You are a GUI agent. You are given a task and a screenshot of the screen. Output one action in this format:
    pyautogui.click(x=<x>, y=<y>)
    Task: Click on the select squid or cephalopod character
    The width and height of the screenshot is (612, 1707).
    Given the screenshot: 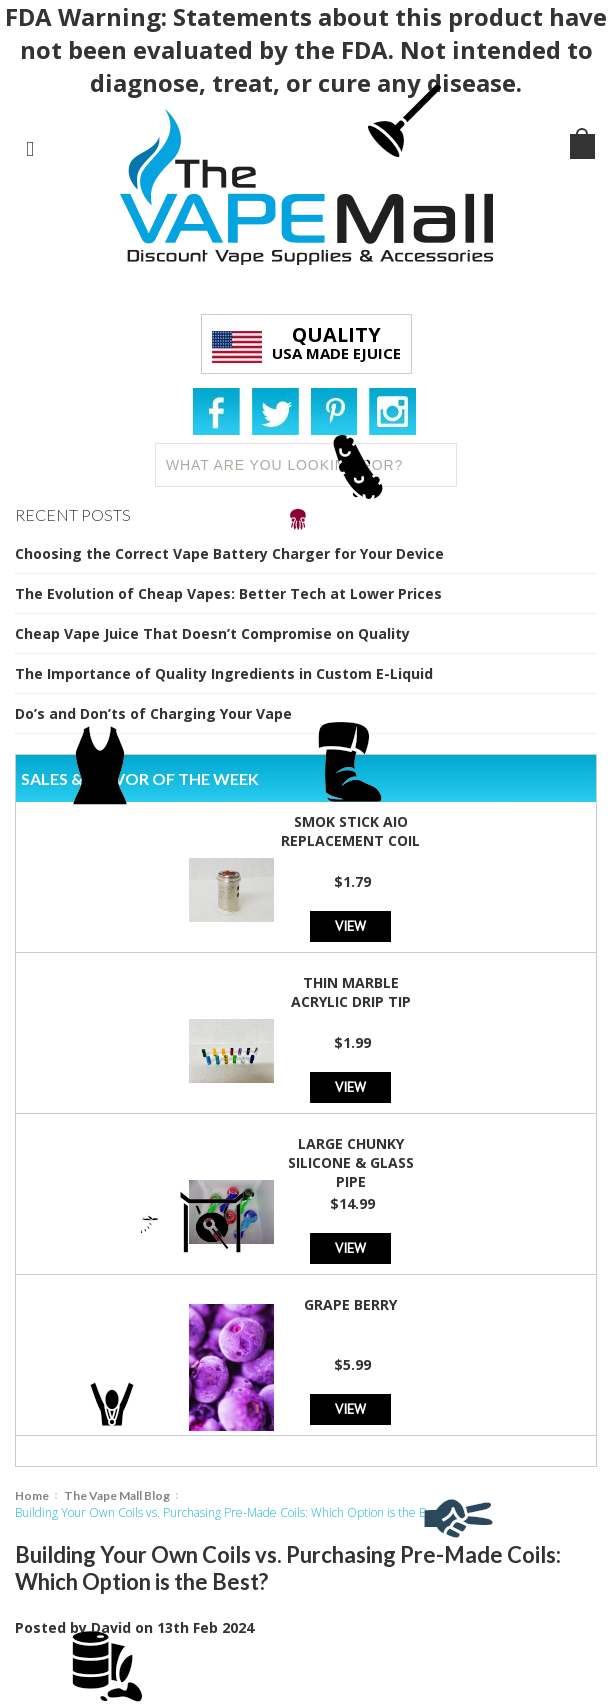 What is the action you would take?
    pyautogui.click(x=298, y=520)
    